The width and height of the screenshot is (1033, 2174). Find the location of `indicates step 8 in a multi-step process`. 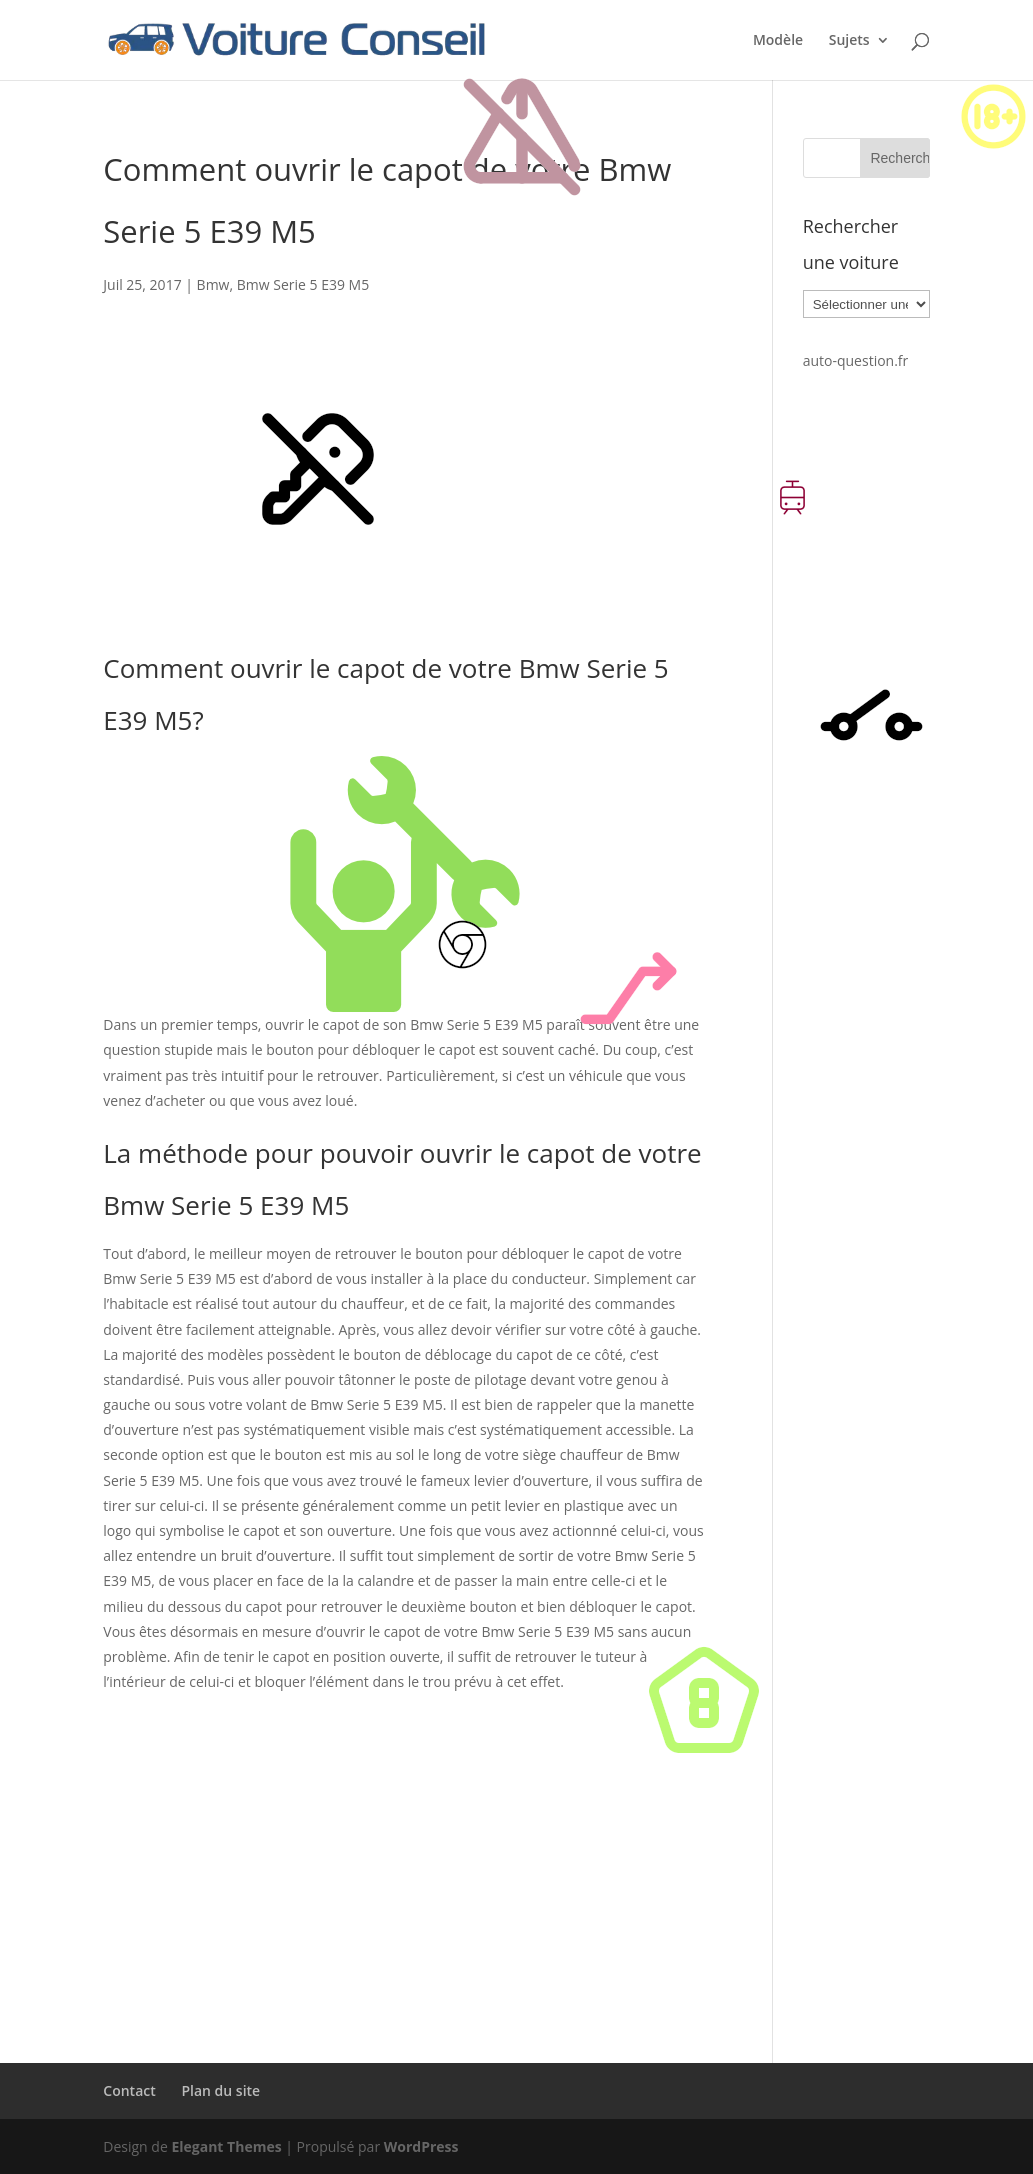

indicates step 8 in a multi-step process is located at coordinates (704, 1703).